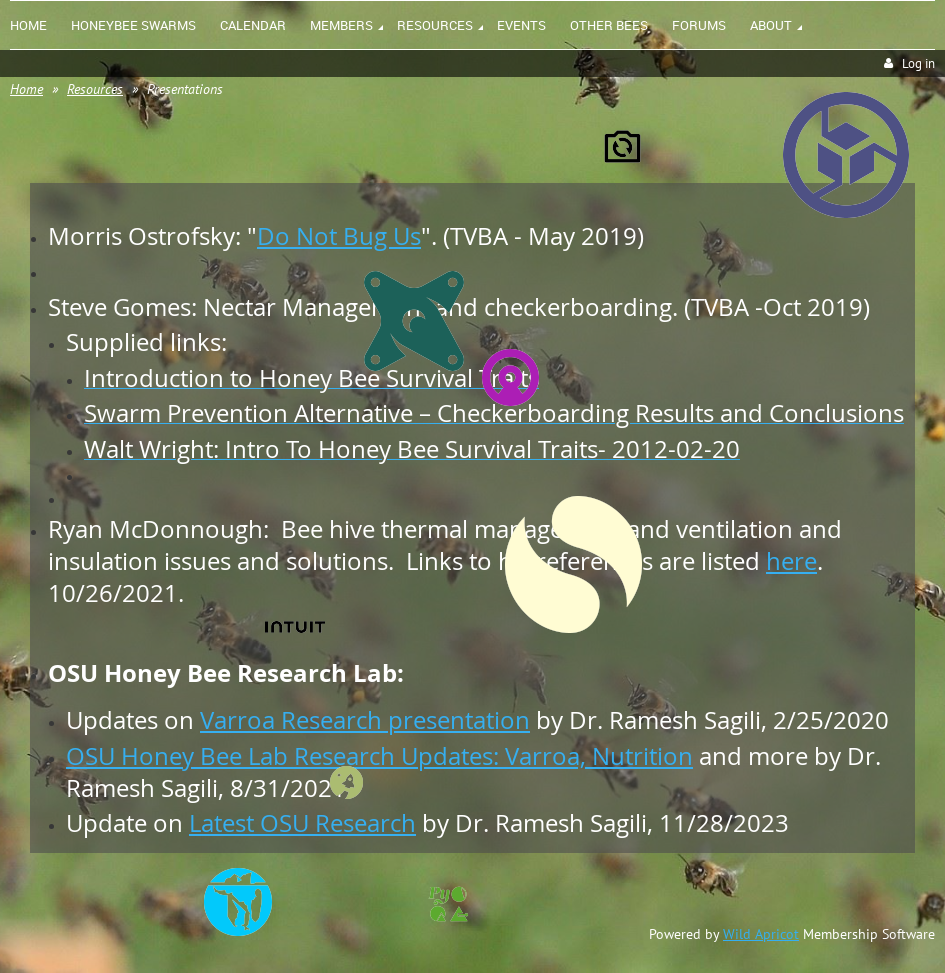 This screenshot has width=945, height=973. What do you see at coordinates (238, 902) in the screenshot?
I see `open wikisource website` at bounding box center [238, 902].